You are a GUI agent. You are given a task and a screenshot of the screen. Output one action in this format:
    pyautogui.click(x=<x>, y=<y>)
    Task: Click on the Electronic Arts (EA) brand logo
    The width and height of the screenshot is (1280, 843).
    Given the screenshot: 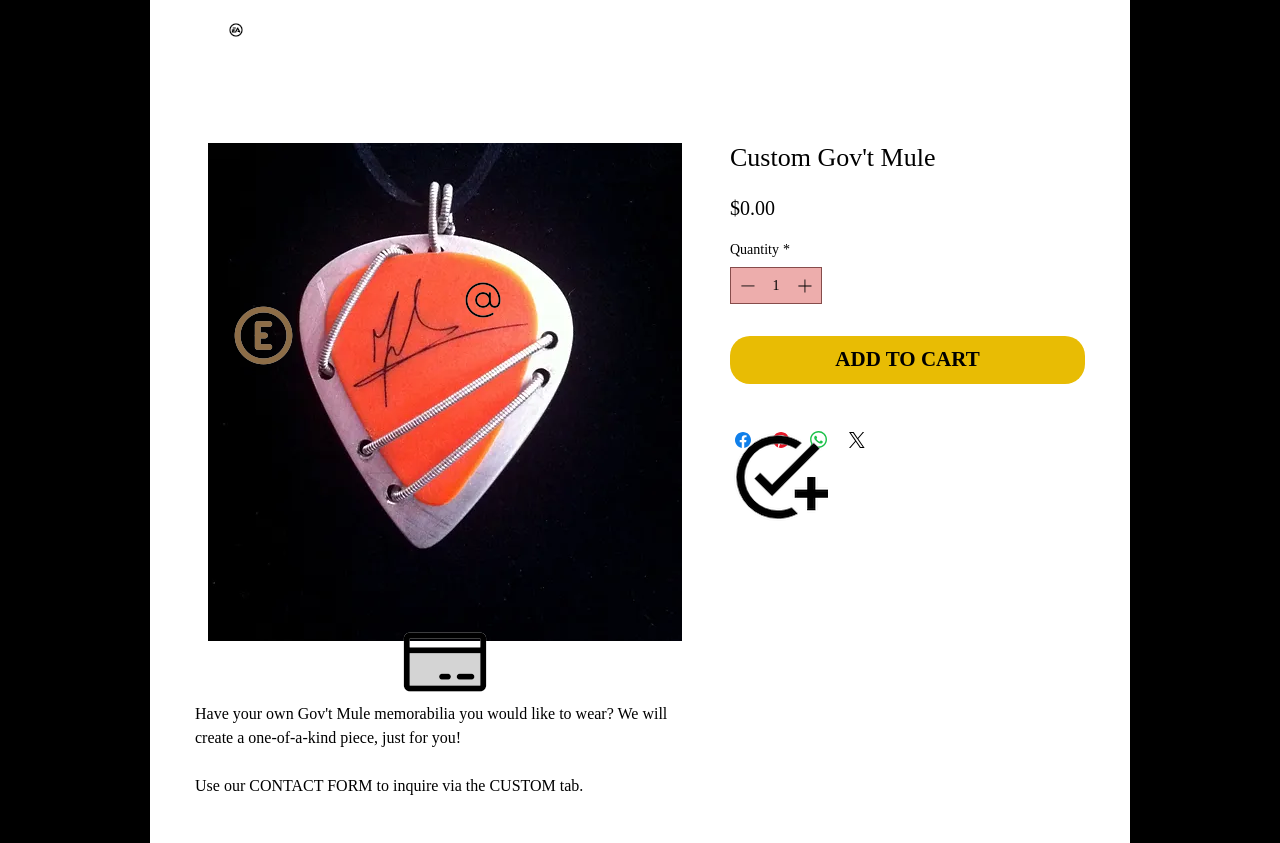 What is the action you would take?
    pyautogui.click(x=236, y=30)
    